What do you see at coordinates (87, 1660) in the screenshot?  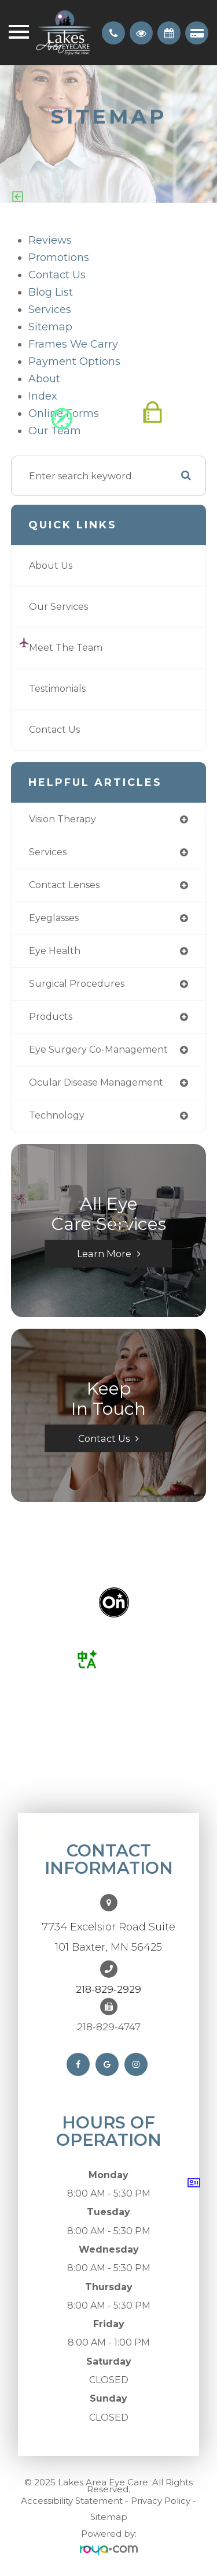 I see `translate text using AI` at bounding box center [87, 1660].